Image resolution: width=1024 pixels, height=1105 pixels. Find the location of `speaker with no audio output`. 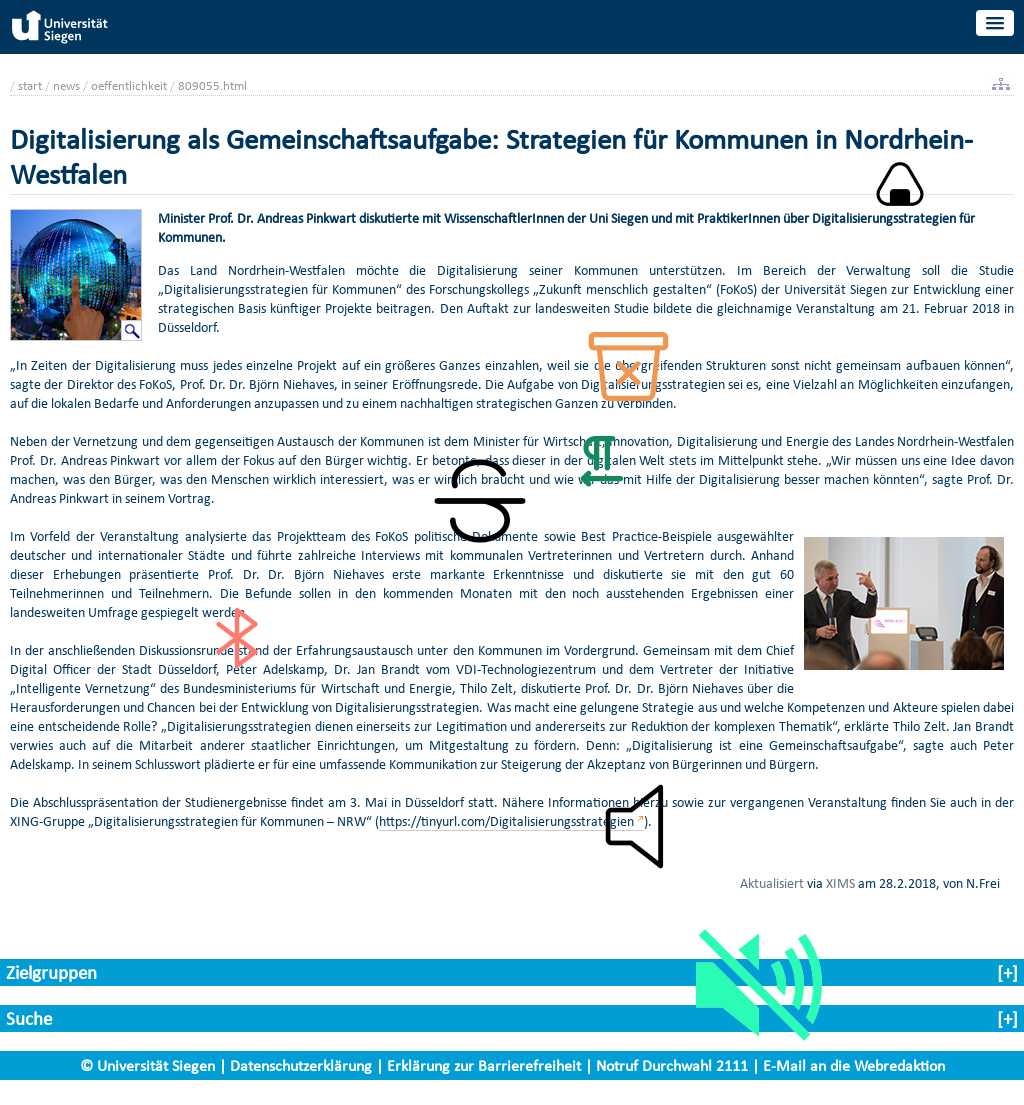

speaker with no audio output is located at coordinates (647, 826).